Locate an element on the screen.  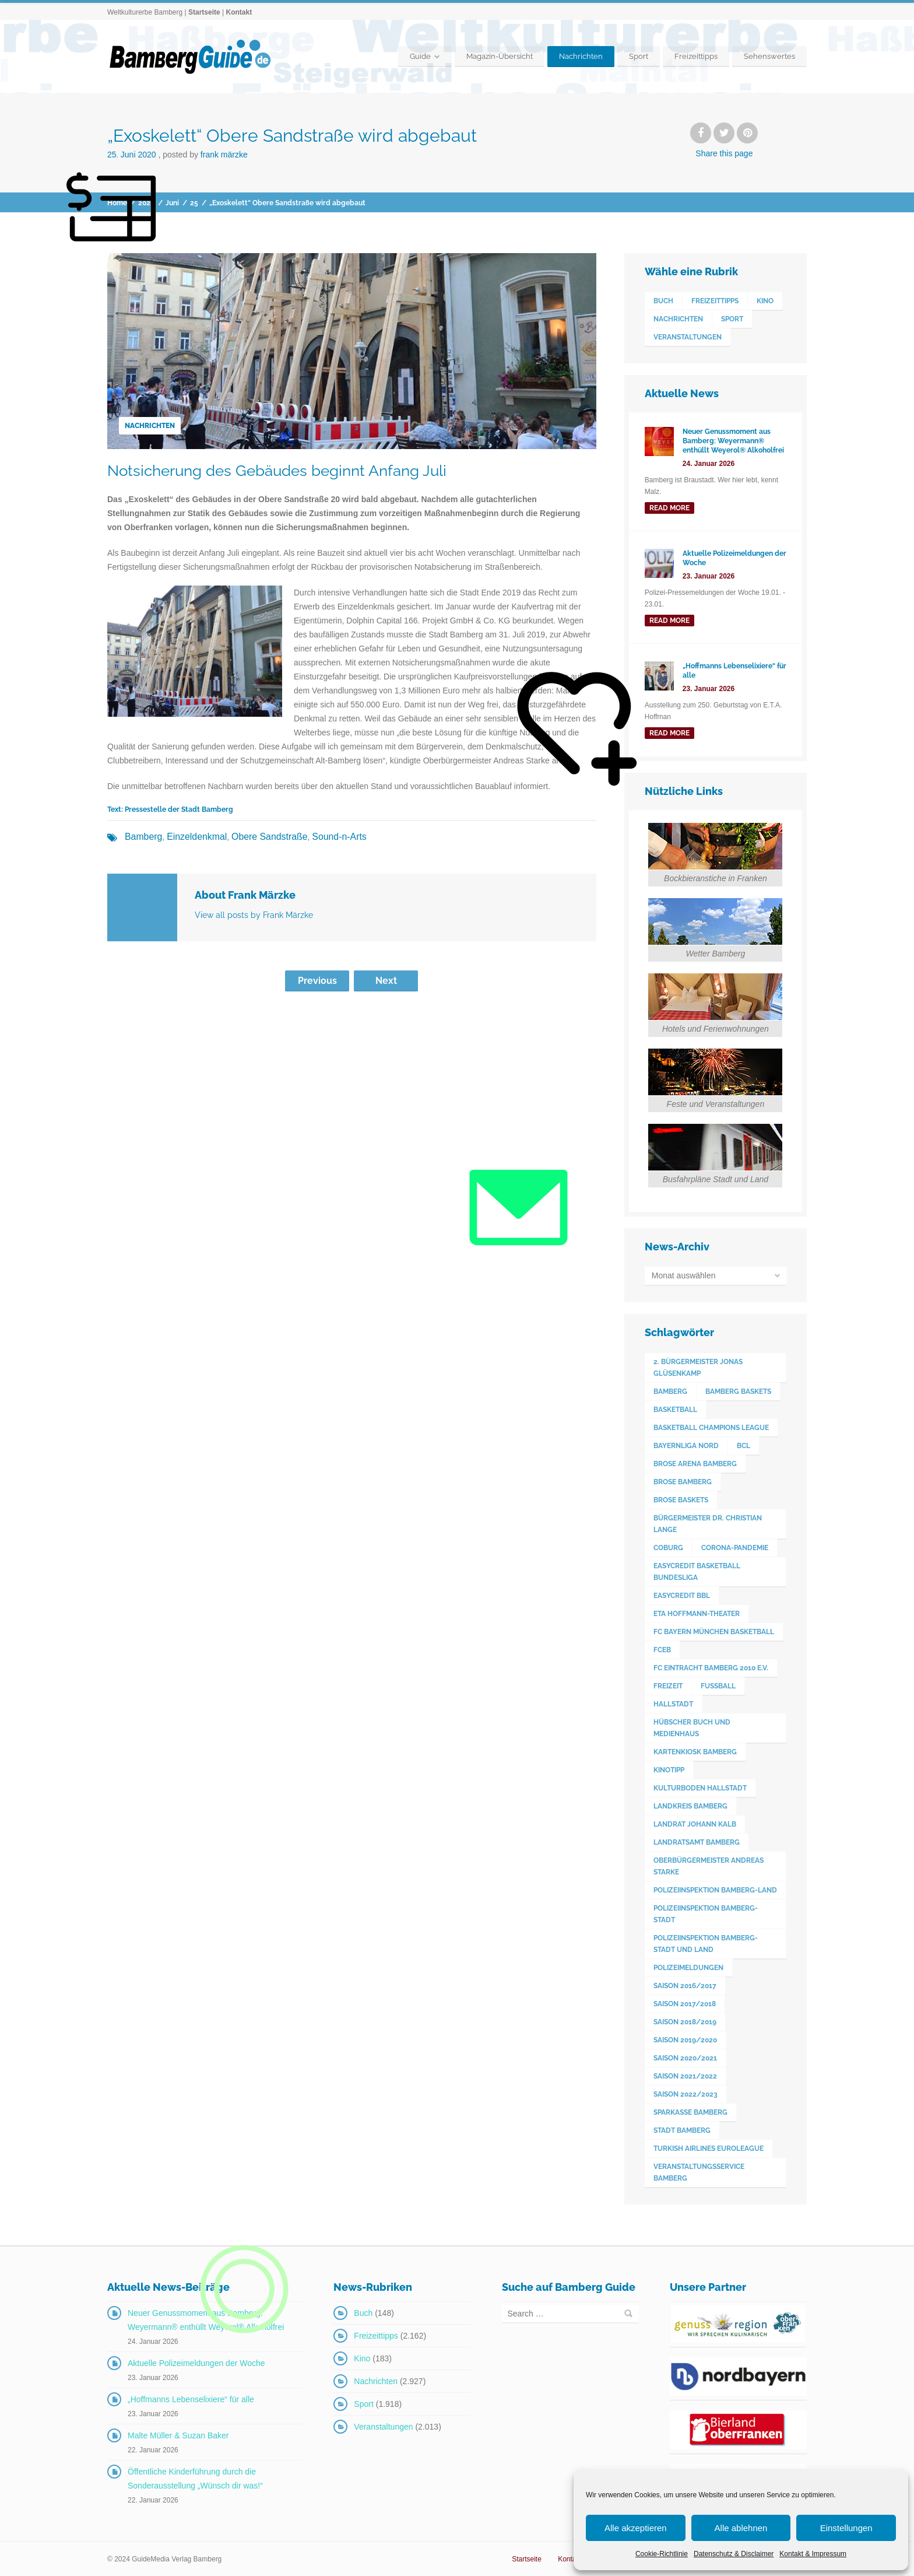
open your inbox is located at coordinates (518, 1207).